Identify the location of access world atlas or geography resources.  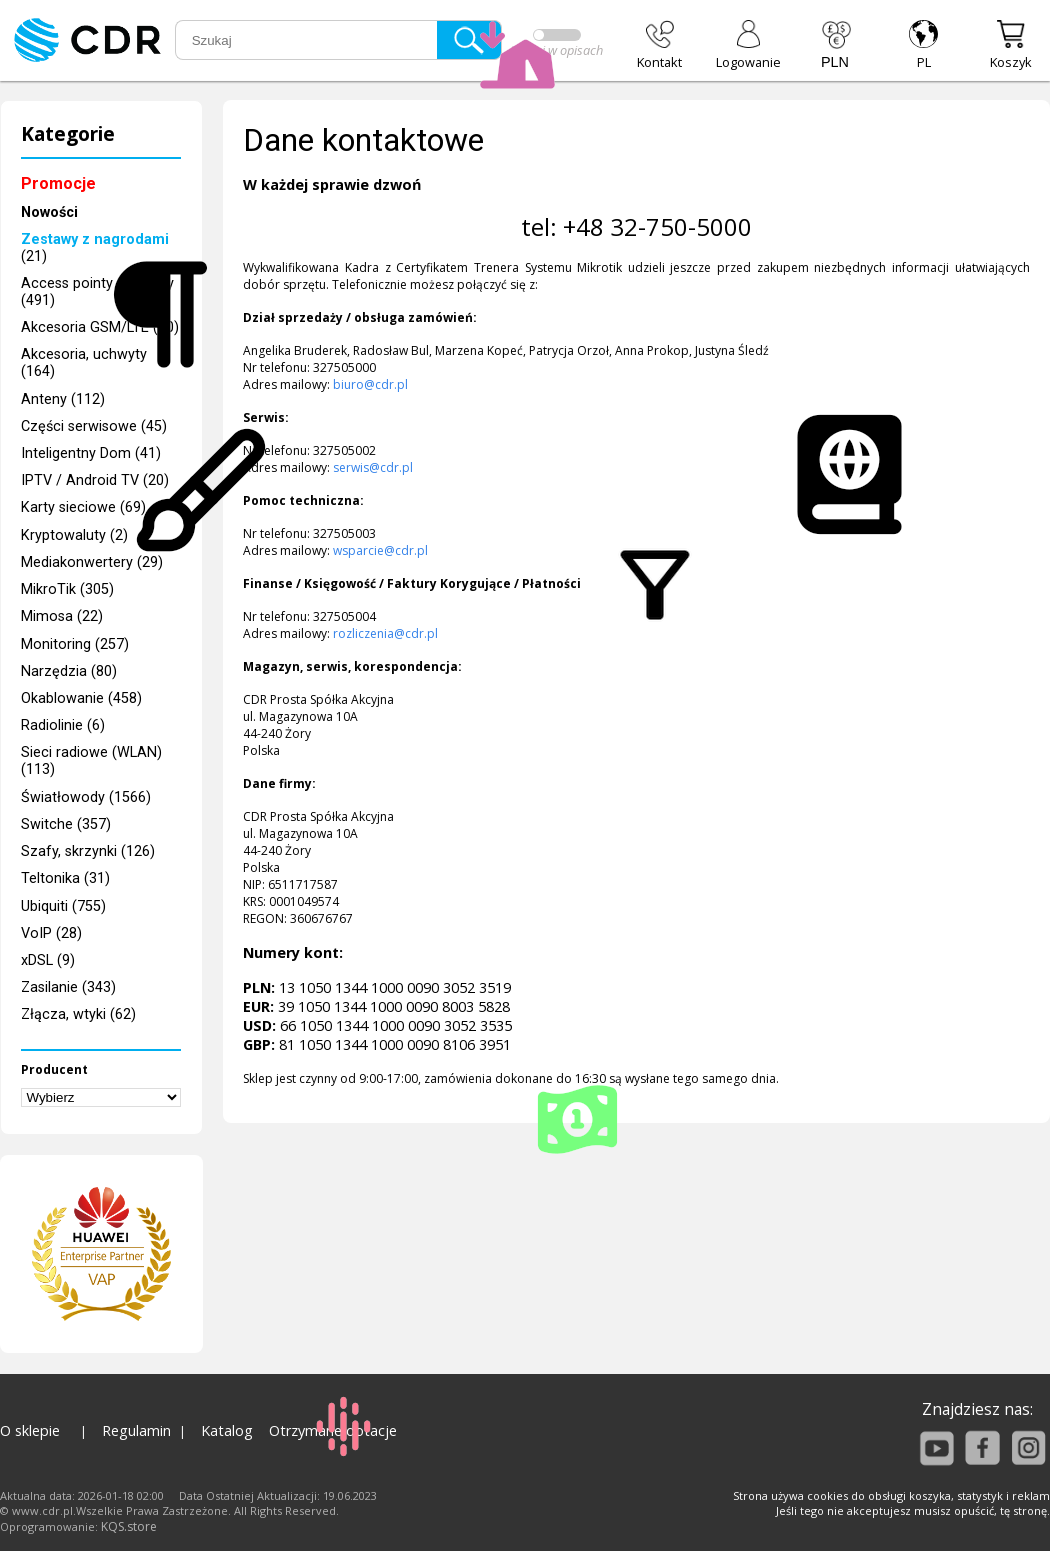
(849, 474).